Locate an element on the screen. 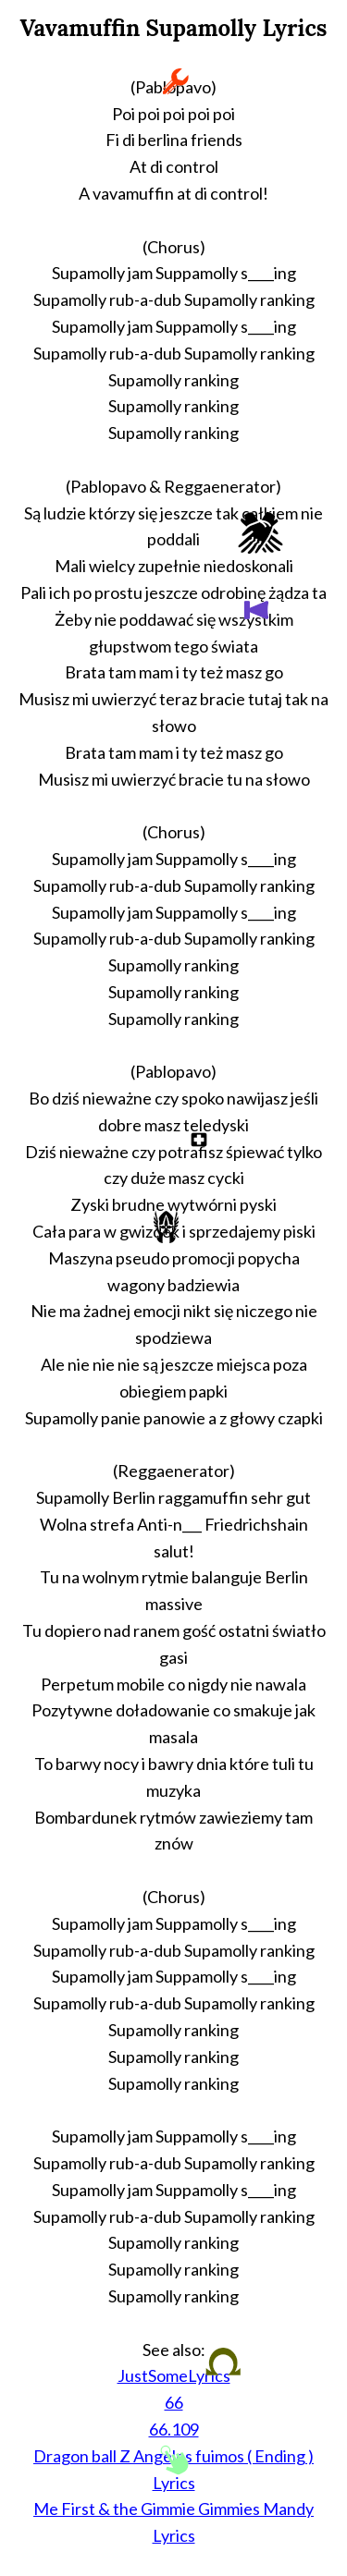 The image size is (347, 2576). select elf or elven character class is located at coordinates (166, 1227).